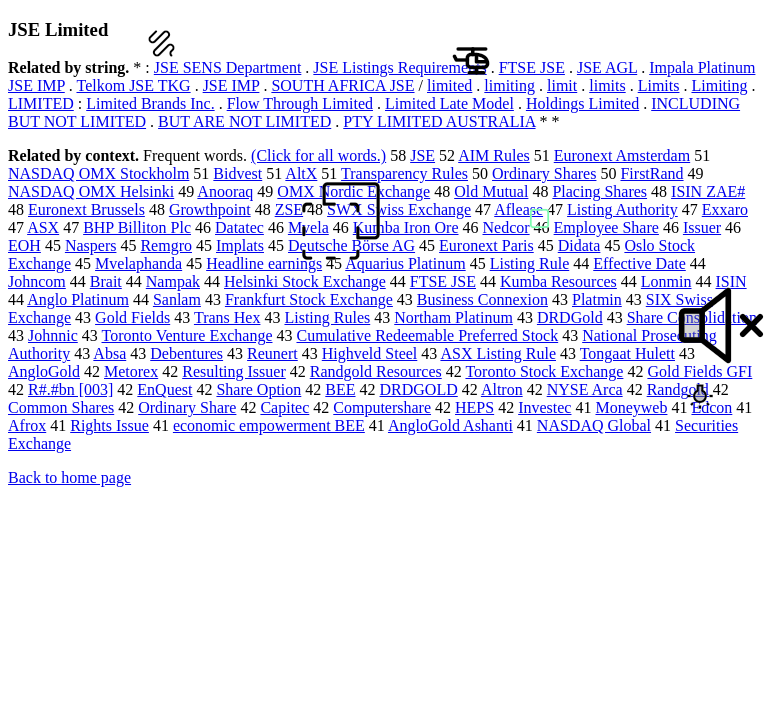 This screenshot has height=720, width=768. What do you see at coordinates (471, 60) in the screenshot?
I see `access helicopter or aerial transport options` at bounding box center [471, 60].